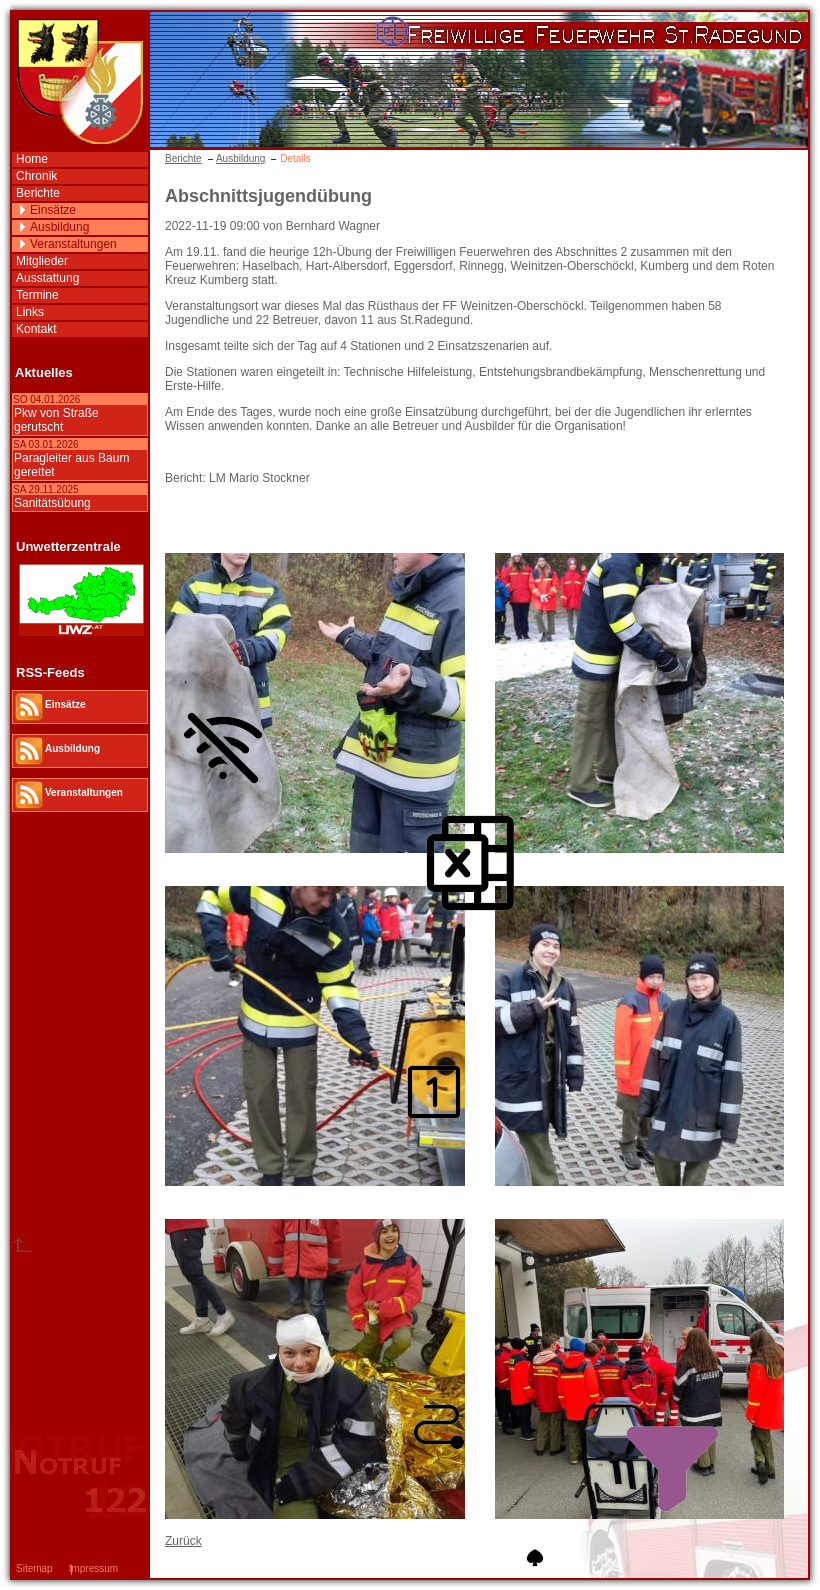  What do you see at coordinates (434, 1092) in the screenshot?
I see `indicates the first item or step in a sequence` at bounding box center [434, 1092].